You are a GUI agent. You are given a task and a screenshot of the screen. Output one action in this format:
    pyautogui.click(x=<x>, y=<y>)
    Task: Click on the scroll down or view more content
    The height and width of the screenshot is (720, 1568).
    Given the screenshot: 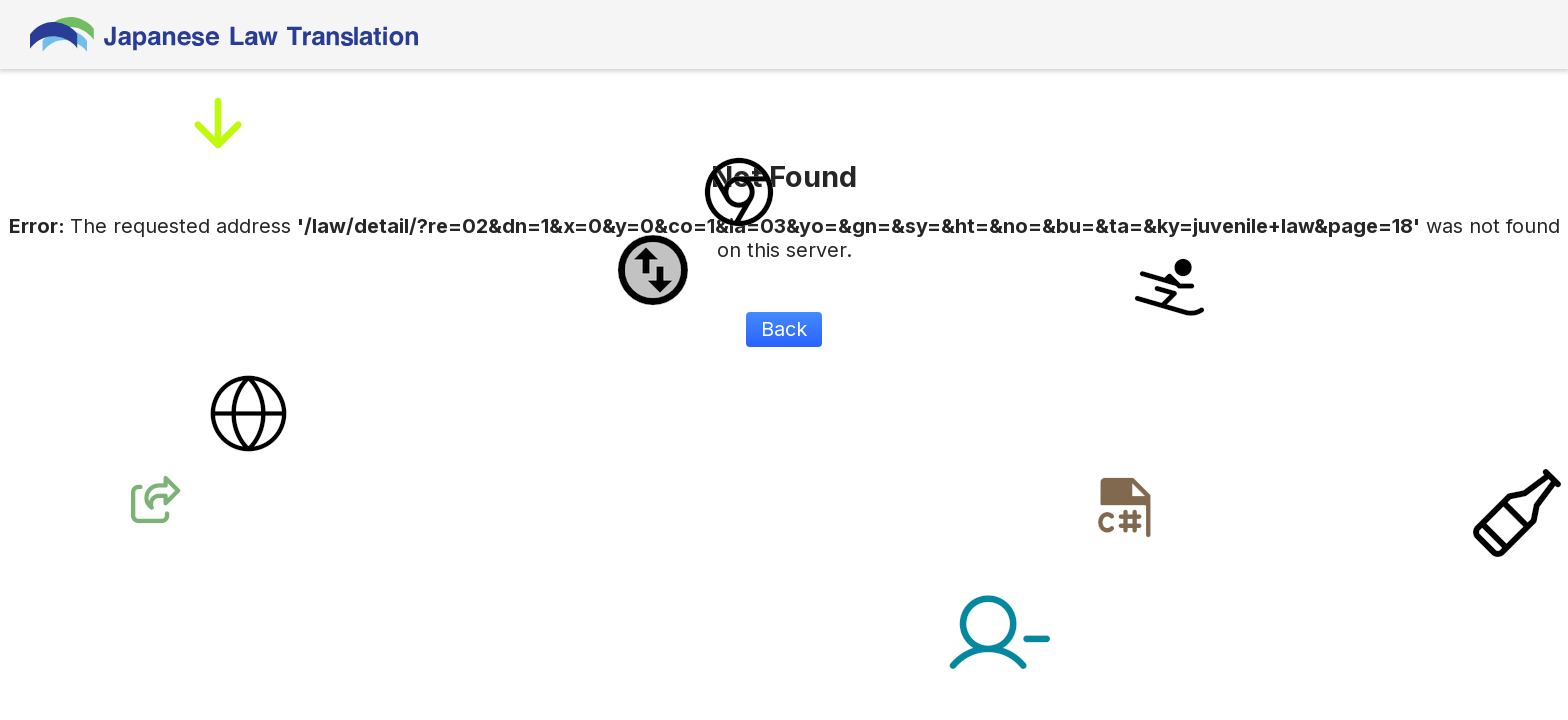 What is the action you would take?
    pyautogui.click(x=218, y=123)
    